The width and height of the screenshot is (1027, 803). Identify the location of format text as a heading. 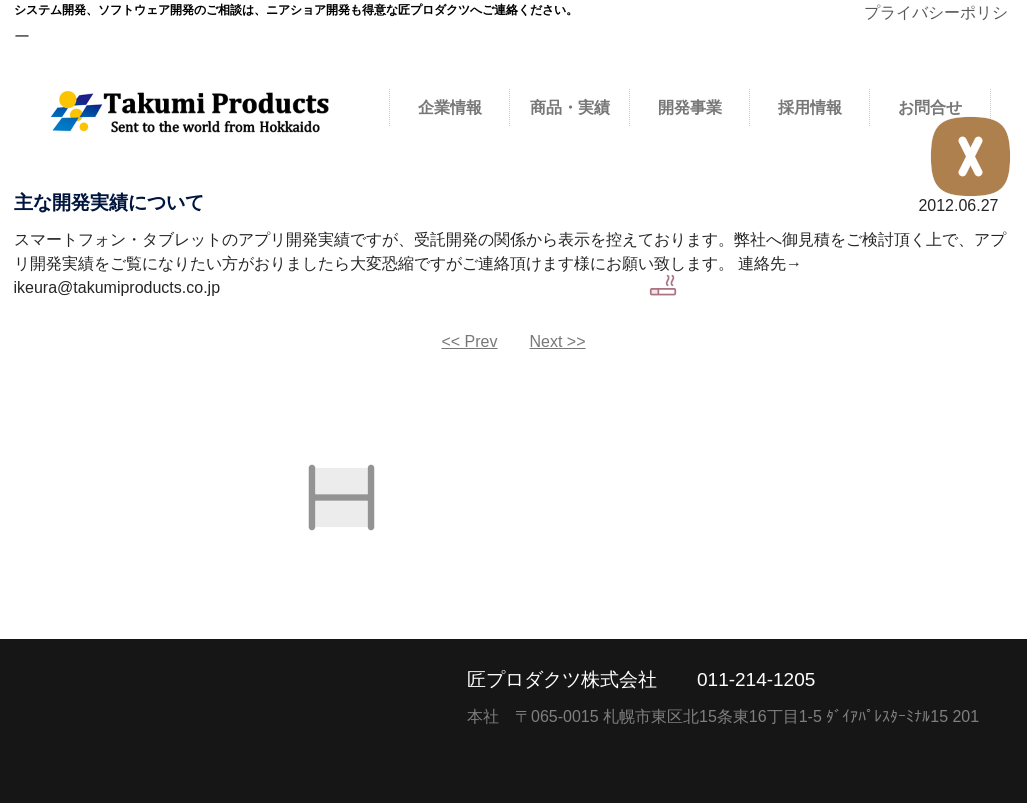
(341, 497).